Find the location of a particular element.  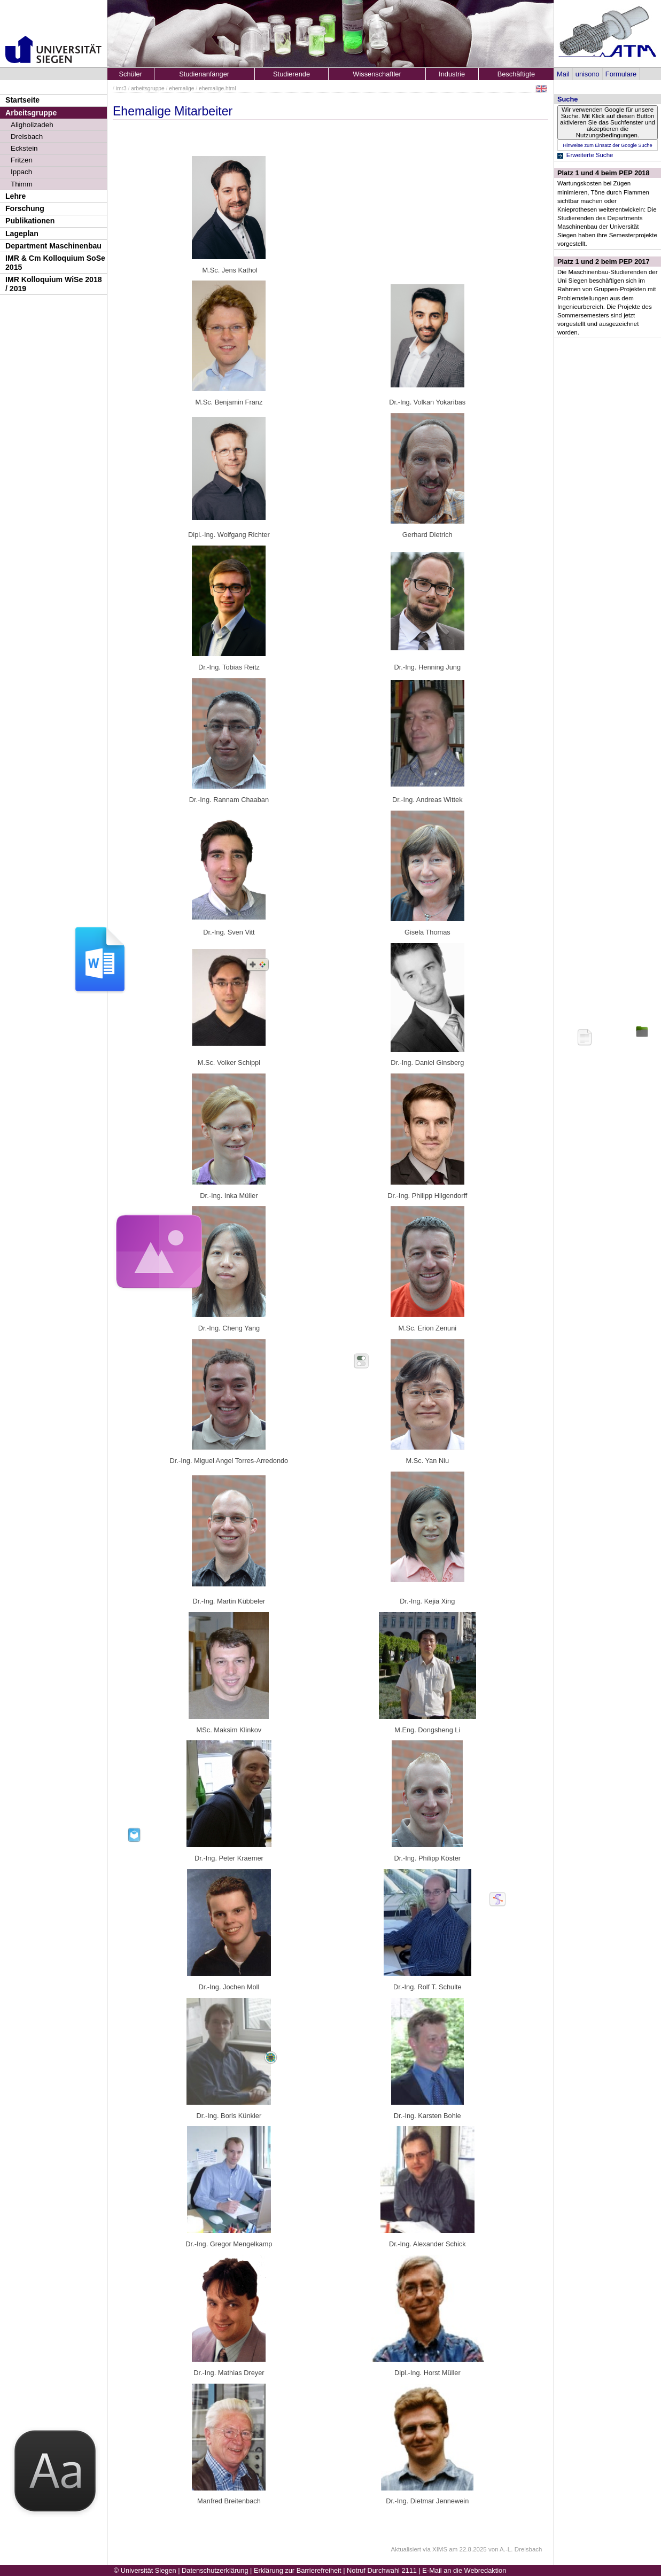

flatpak application package file is located at coordinates (134, 1835).